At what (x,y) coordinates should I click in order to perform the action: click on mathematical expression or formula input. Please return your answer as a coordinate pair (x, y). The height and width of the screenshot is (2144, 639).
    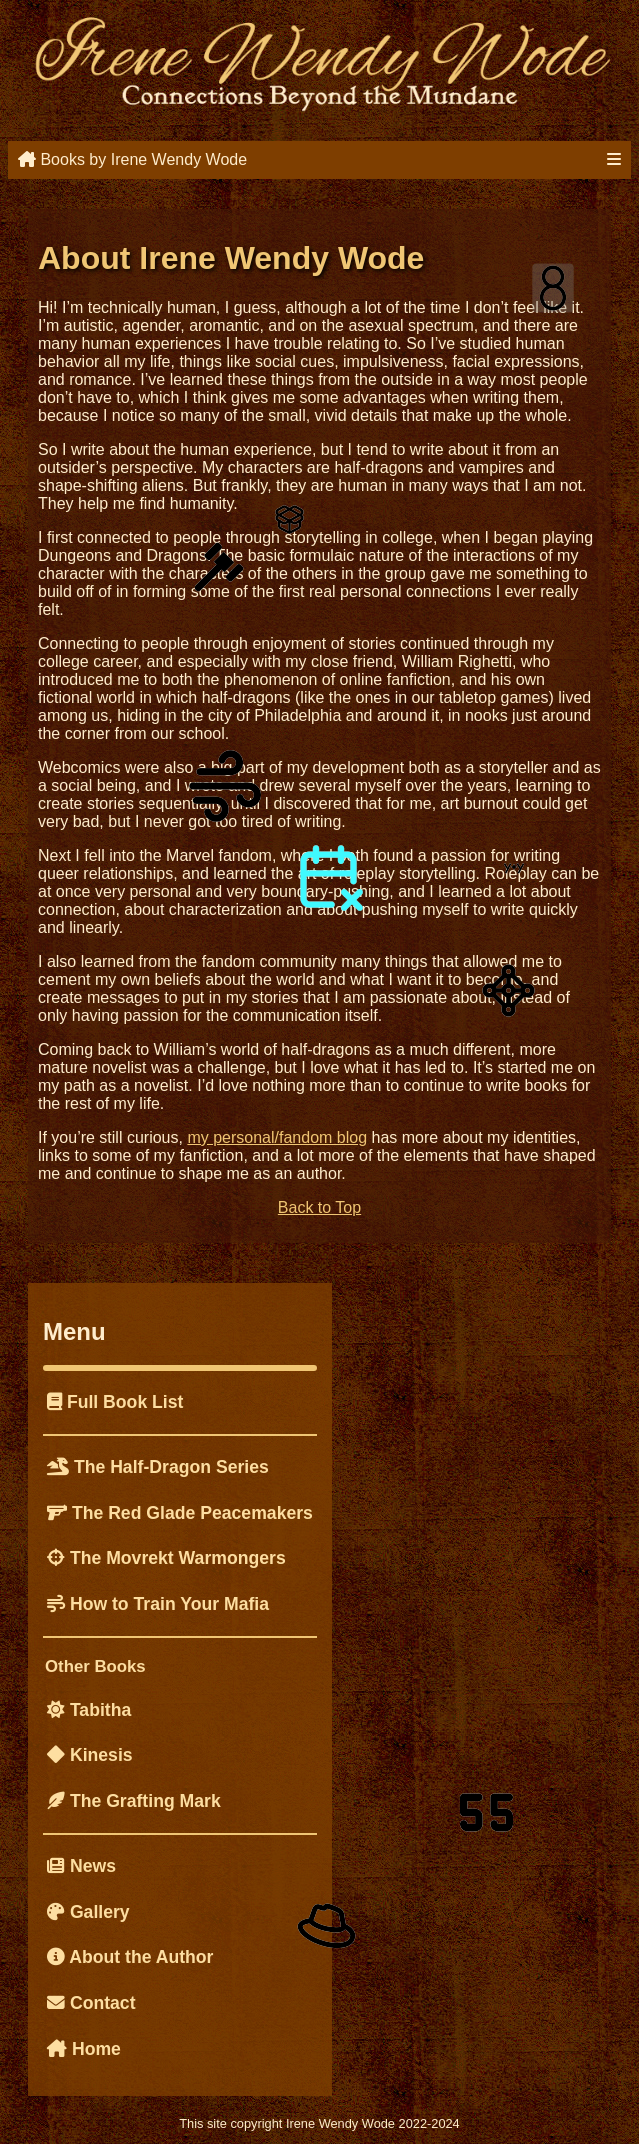
    Looking at the image, I should click on (514, 867).